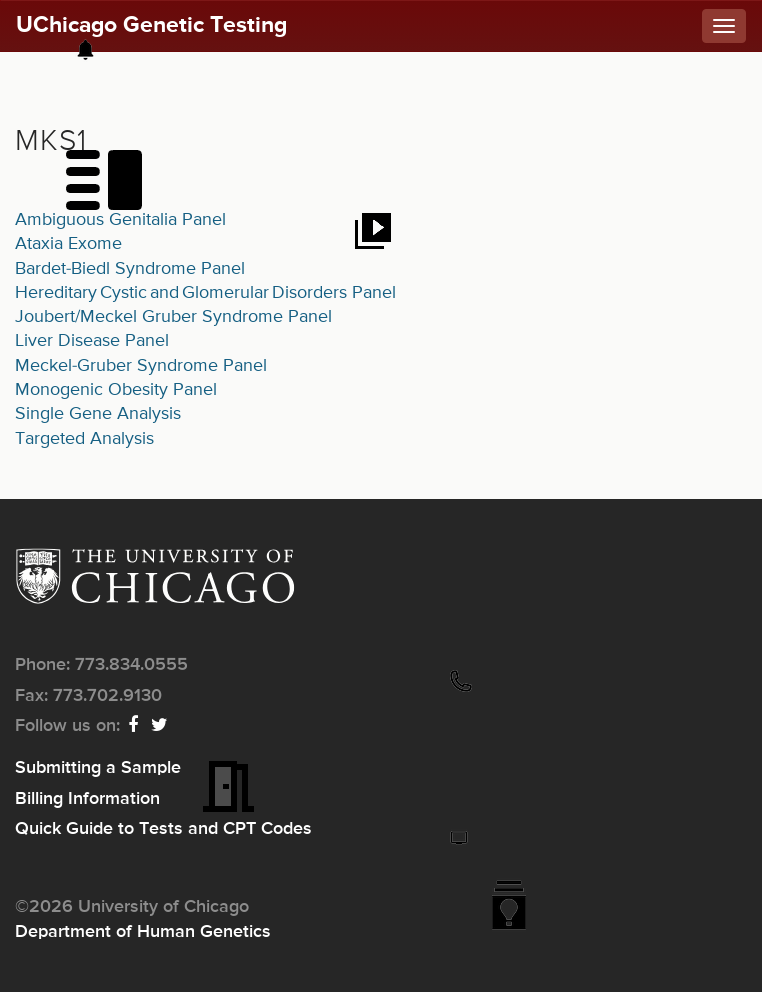 This screenshot has height=992, width=762. What do you see at coordinates (461, 681) in the screenshot?
I see `make a phone call` at bounding box center [461, 681].